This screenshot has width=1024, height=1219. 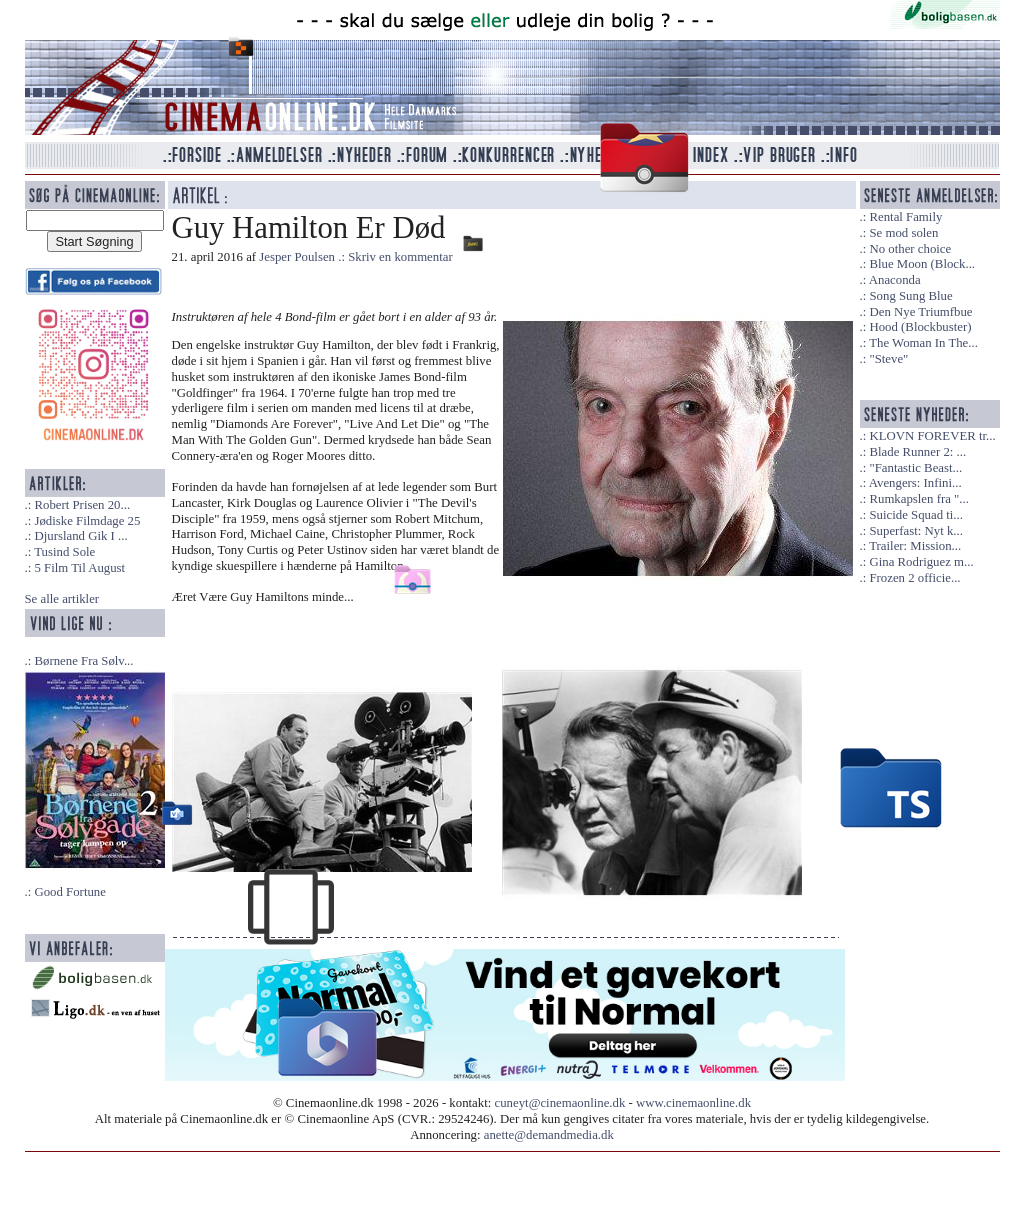 I want to click on access multitasking or window management settings, so click(x=291, y=907).